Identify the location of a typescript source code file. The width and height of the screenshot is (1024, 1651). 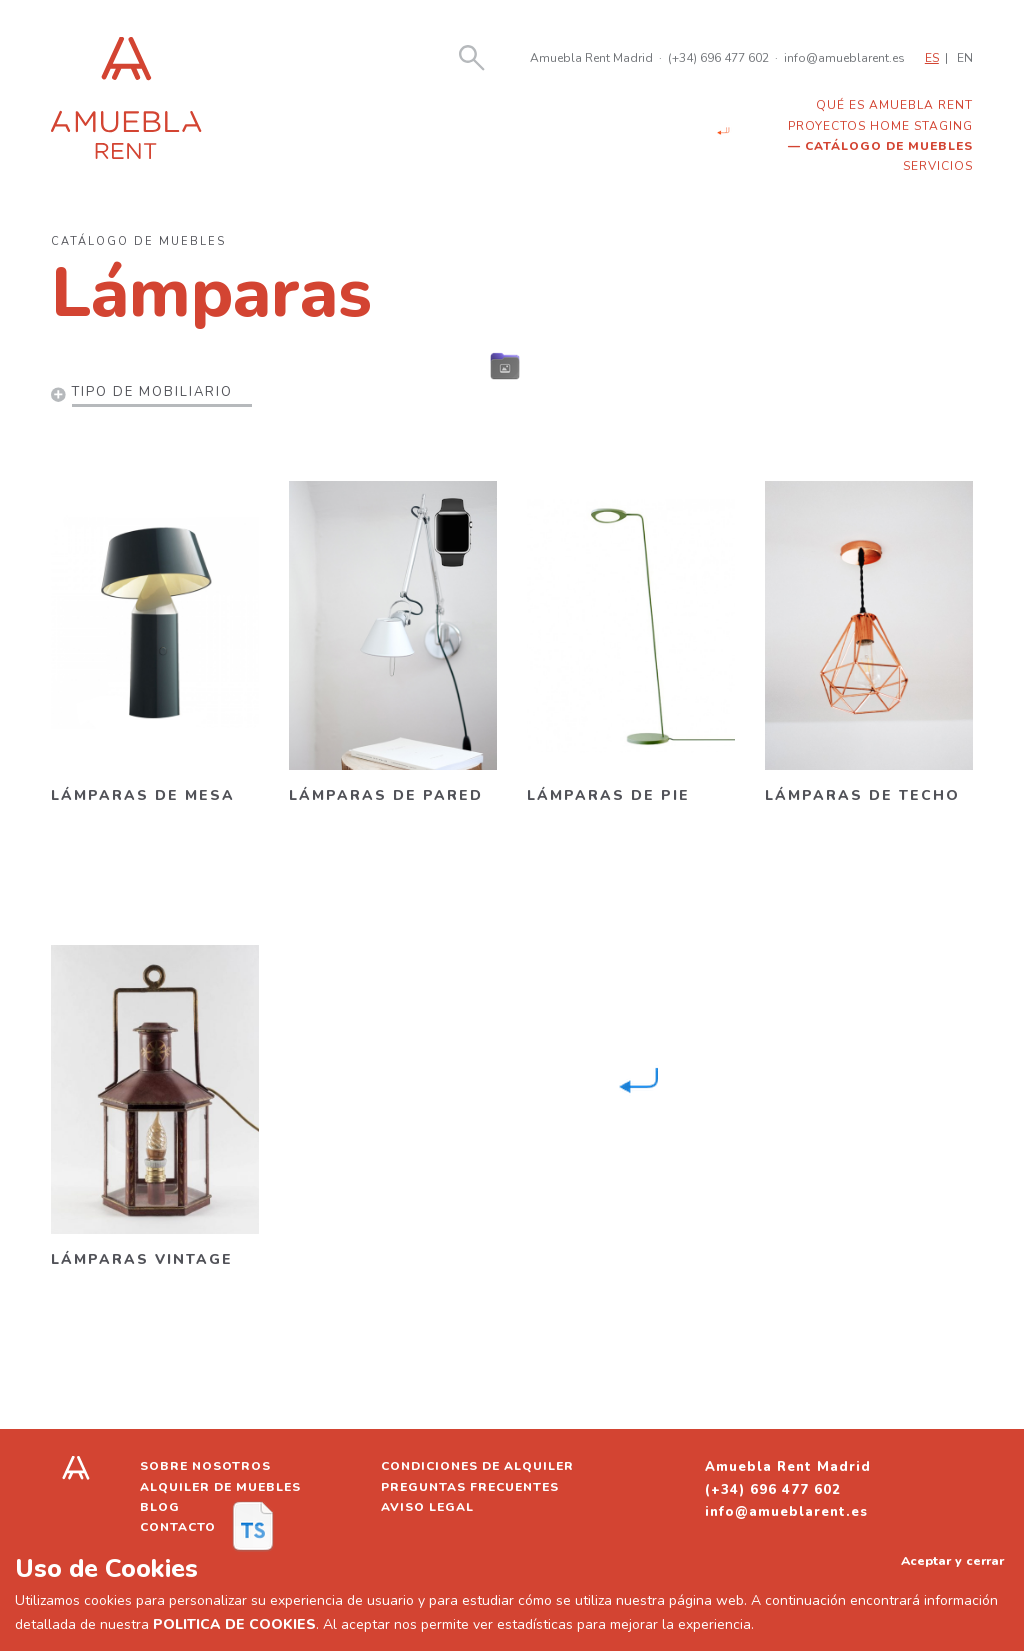
(253, 1526).